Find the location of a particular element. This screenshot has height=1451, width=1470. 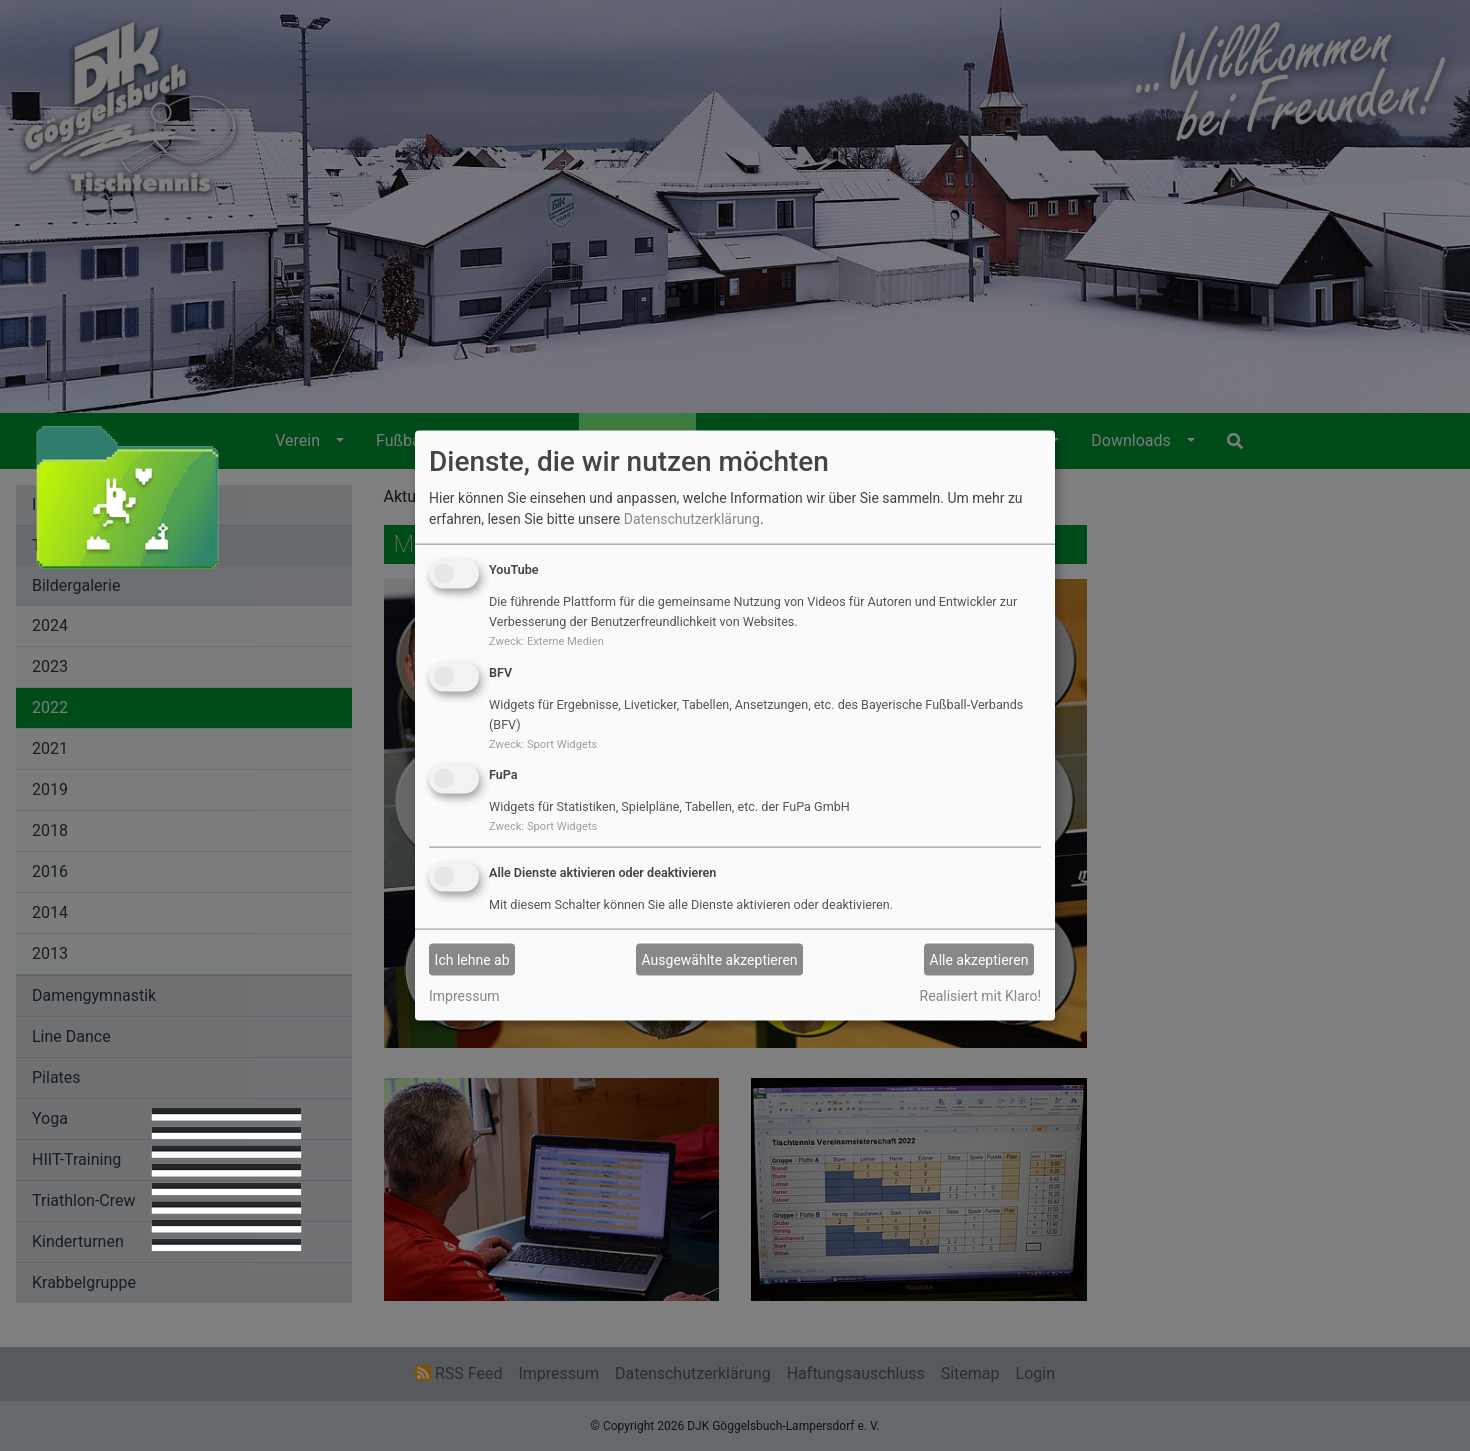

justify text to fill both margins is located at coordinates (226, 1179).